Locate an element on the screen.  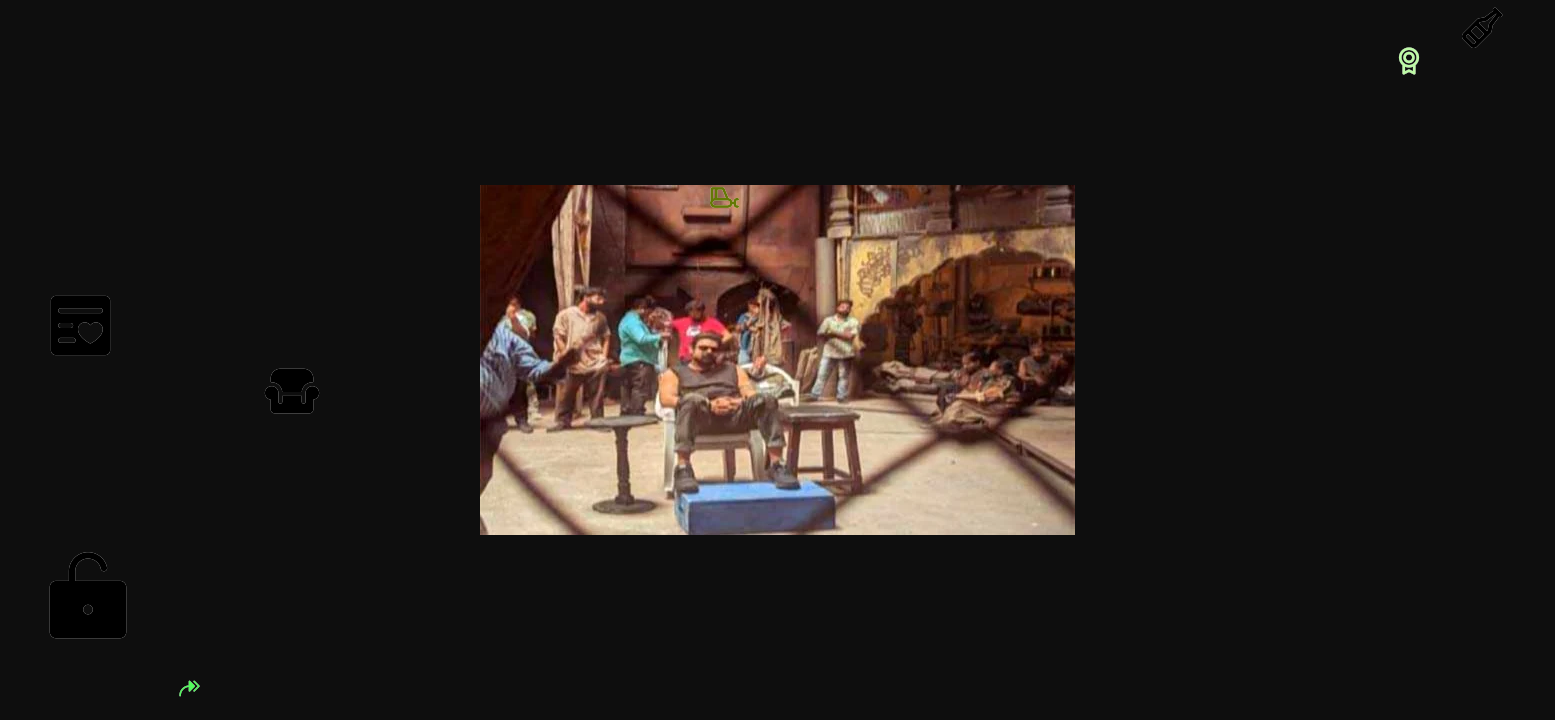
view achievements or awards is located at coordinates (1409, 61).